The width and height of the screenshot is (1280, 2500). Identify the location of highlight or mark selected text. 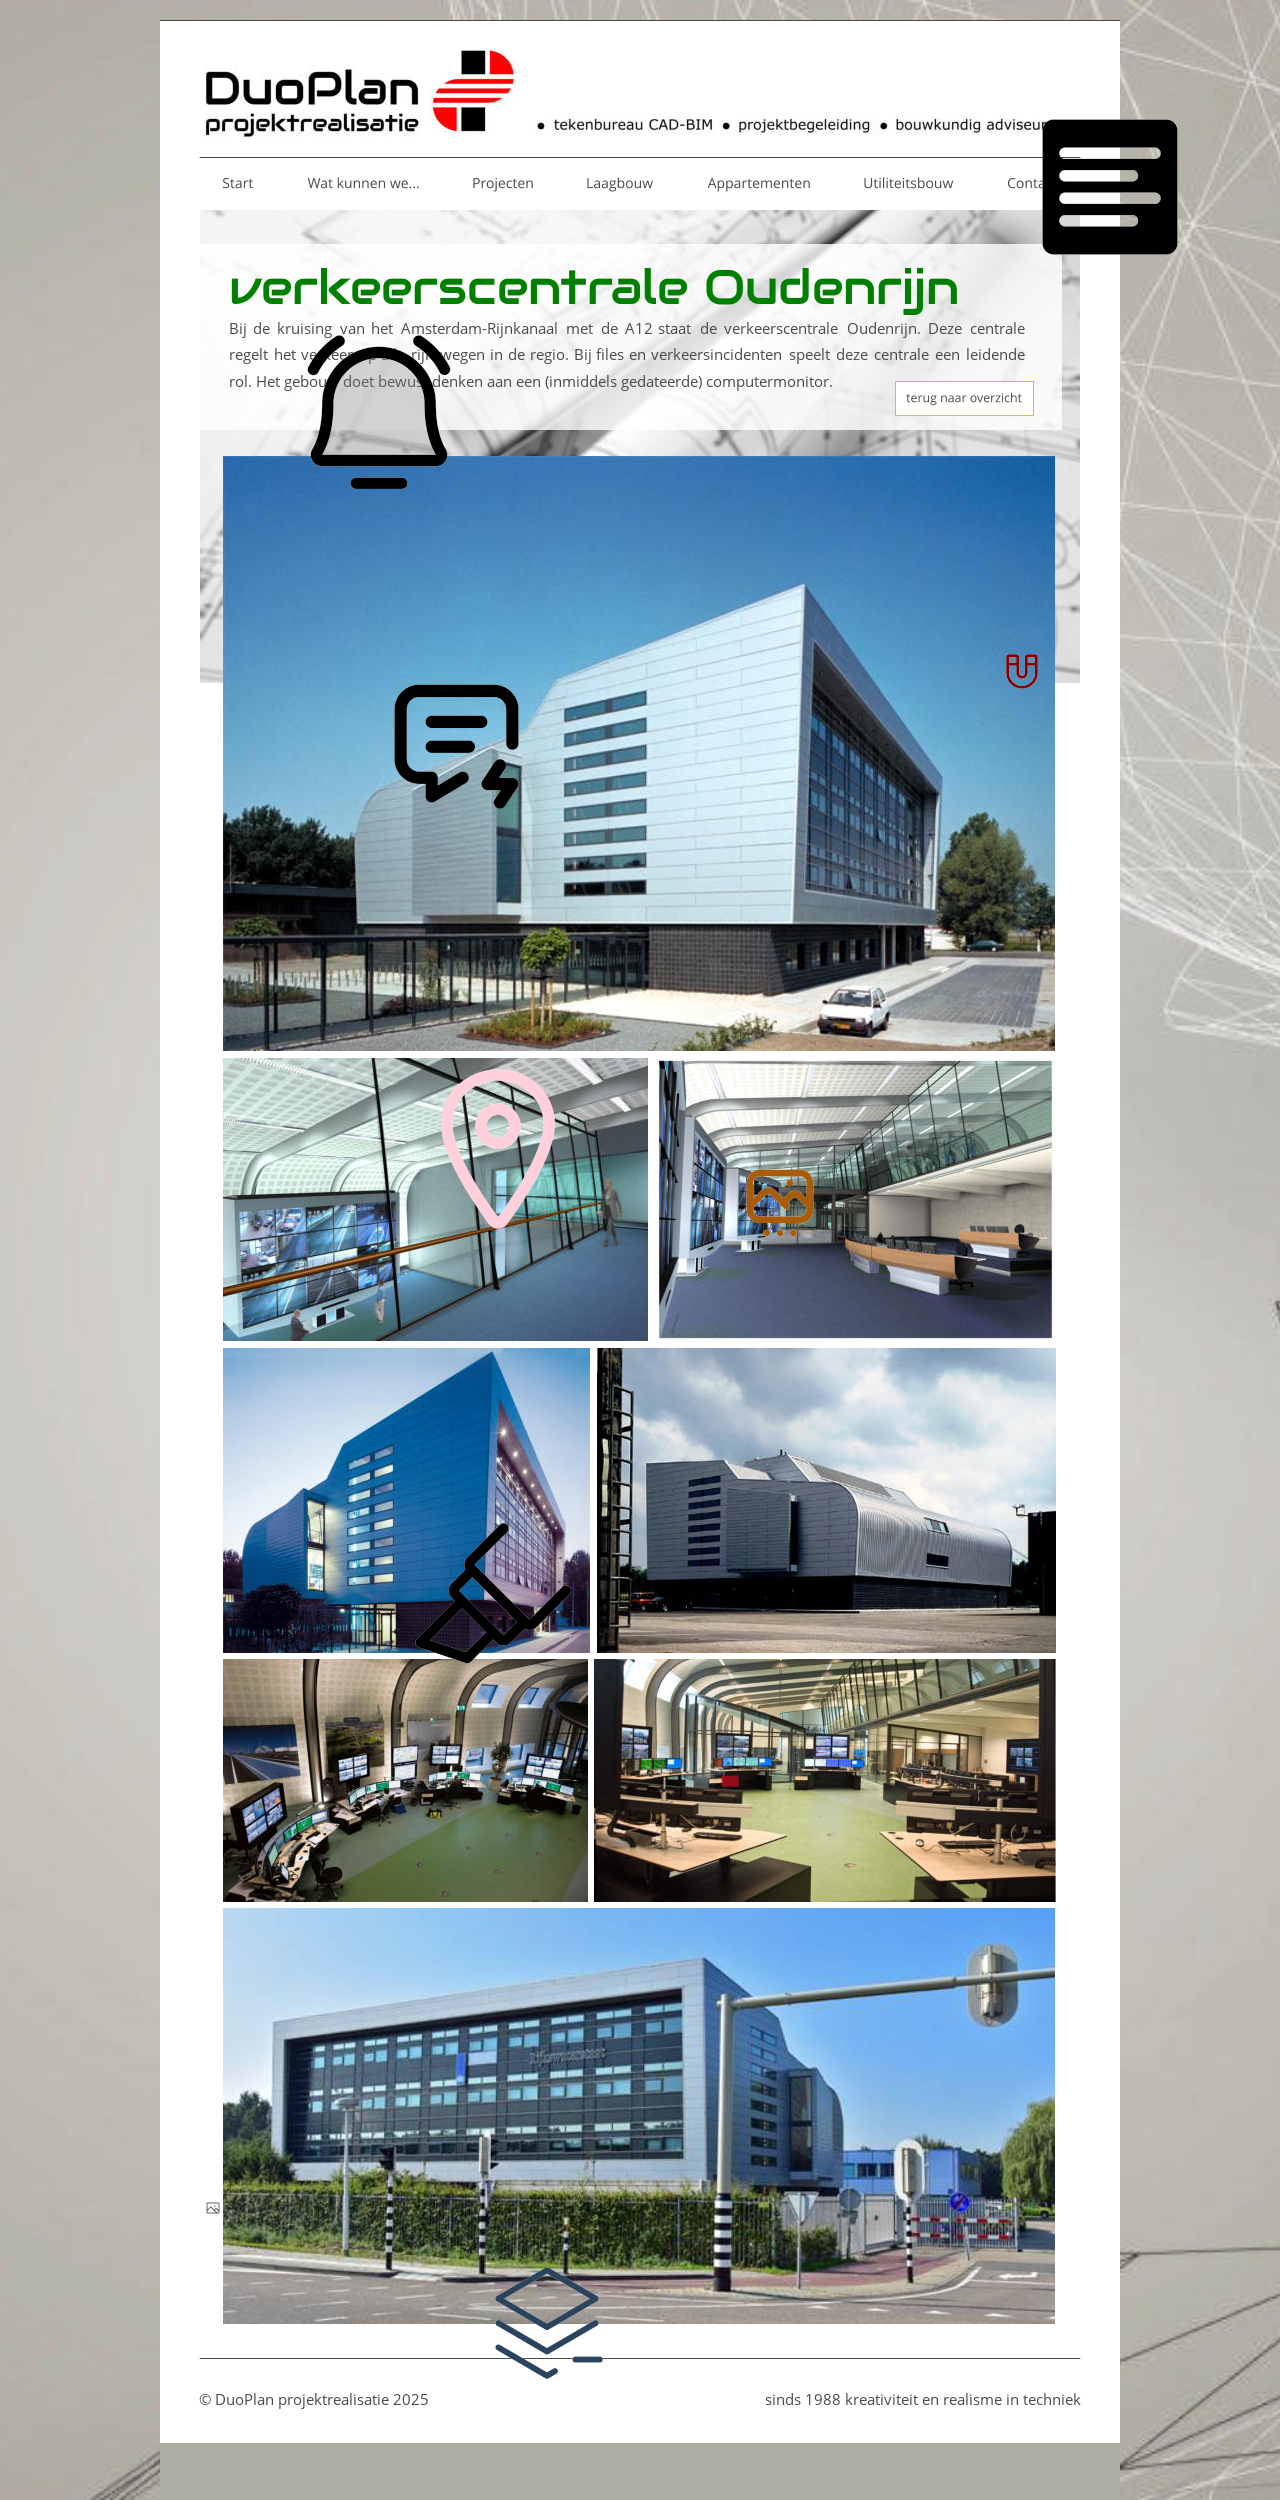
(488, 1601).